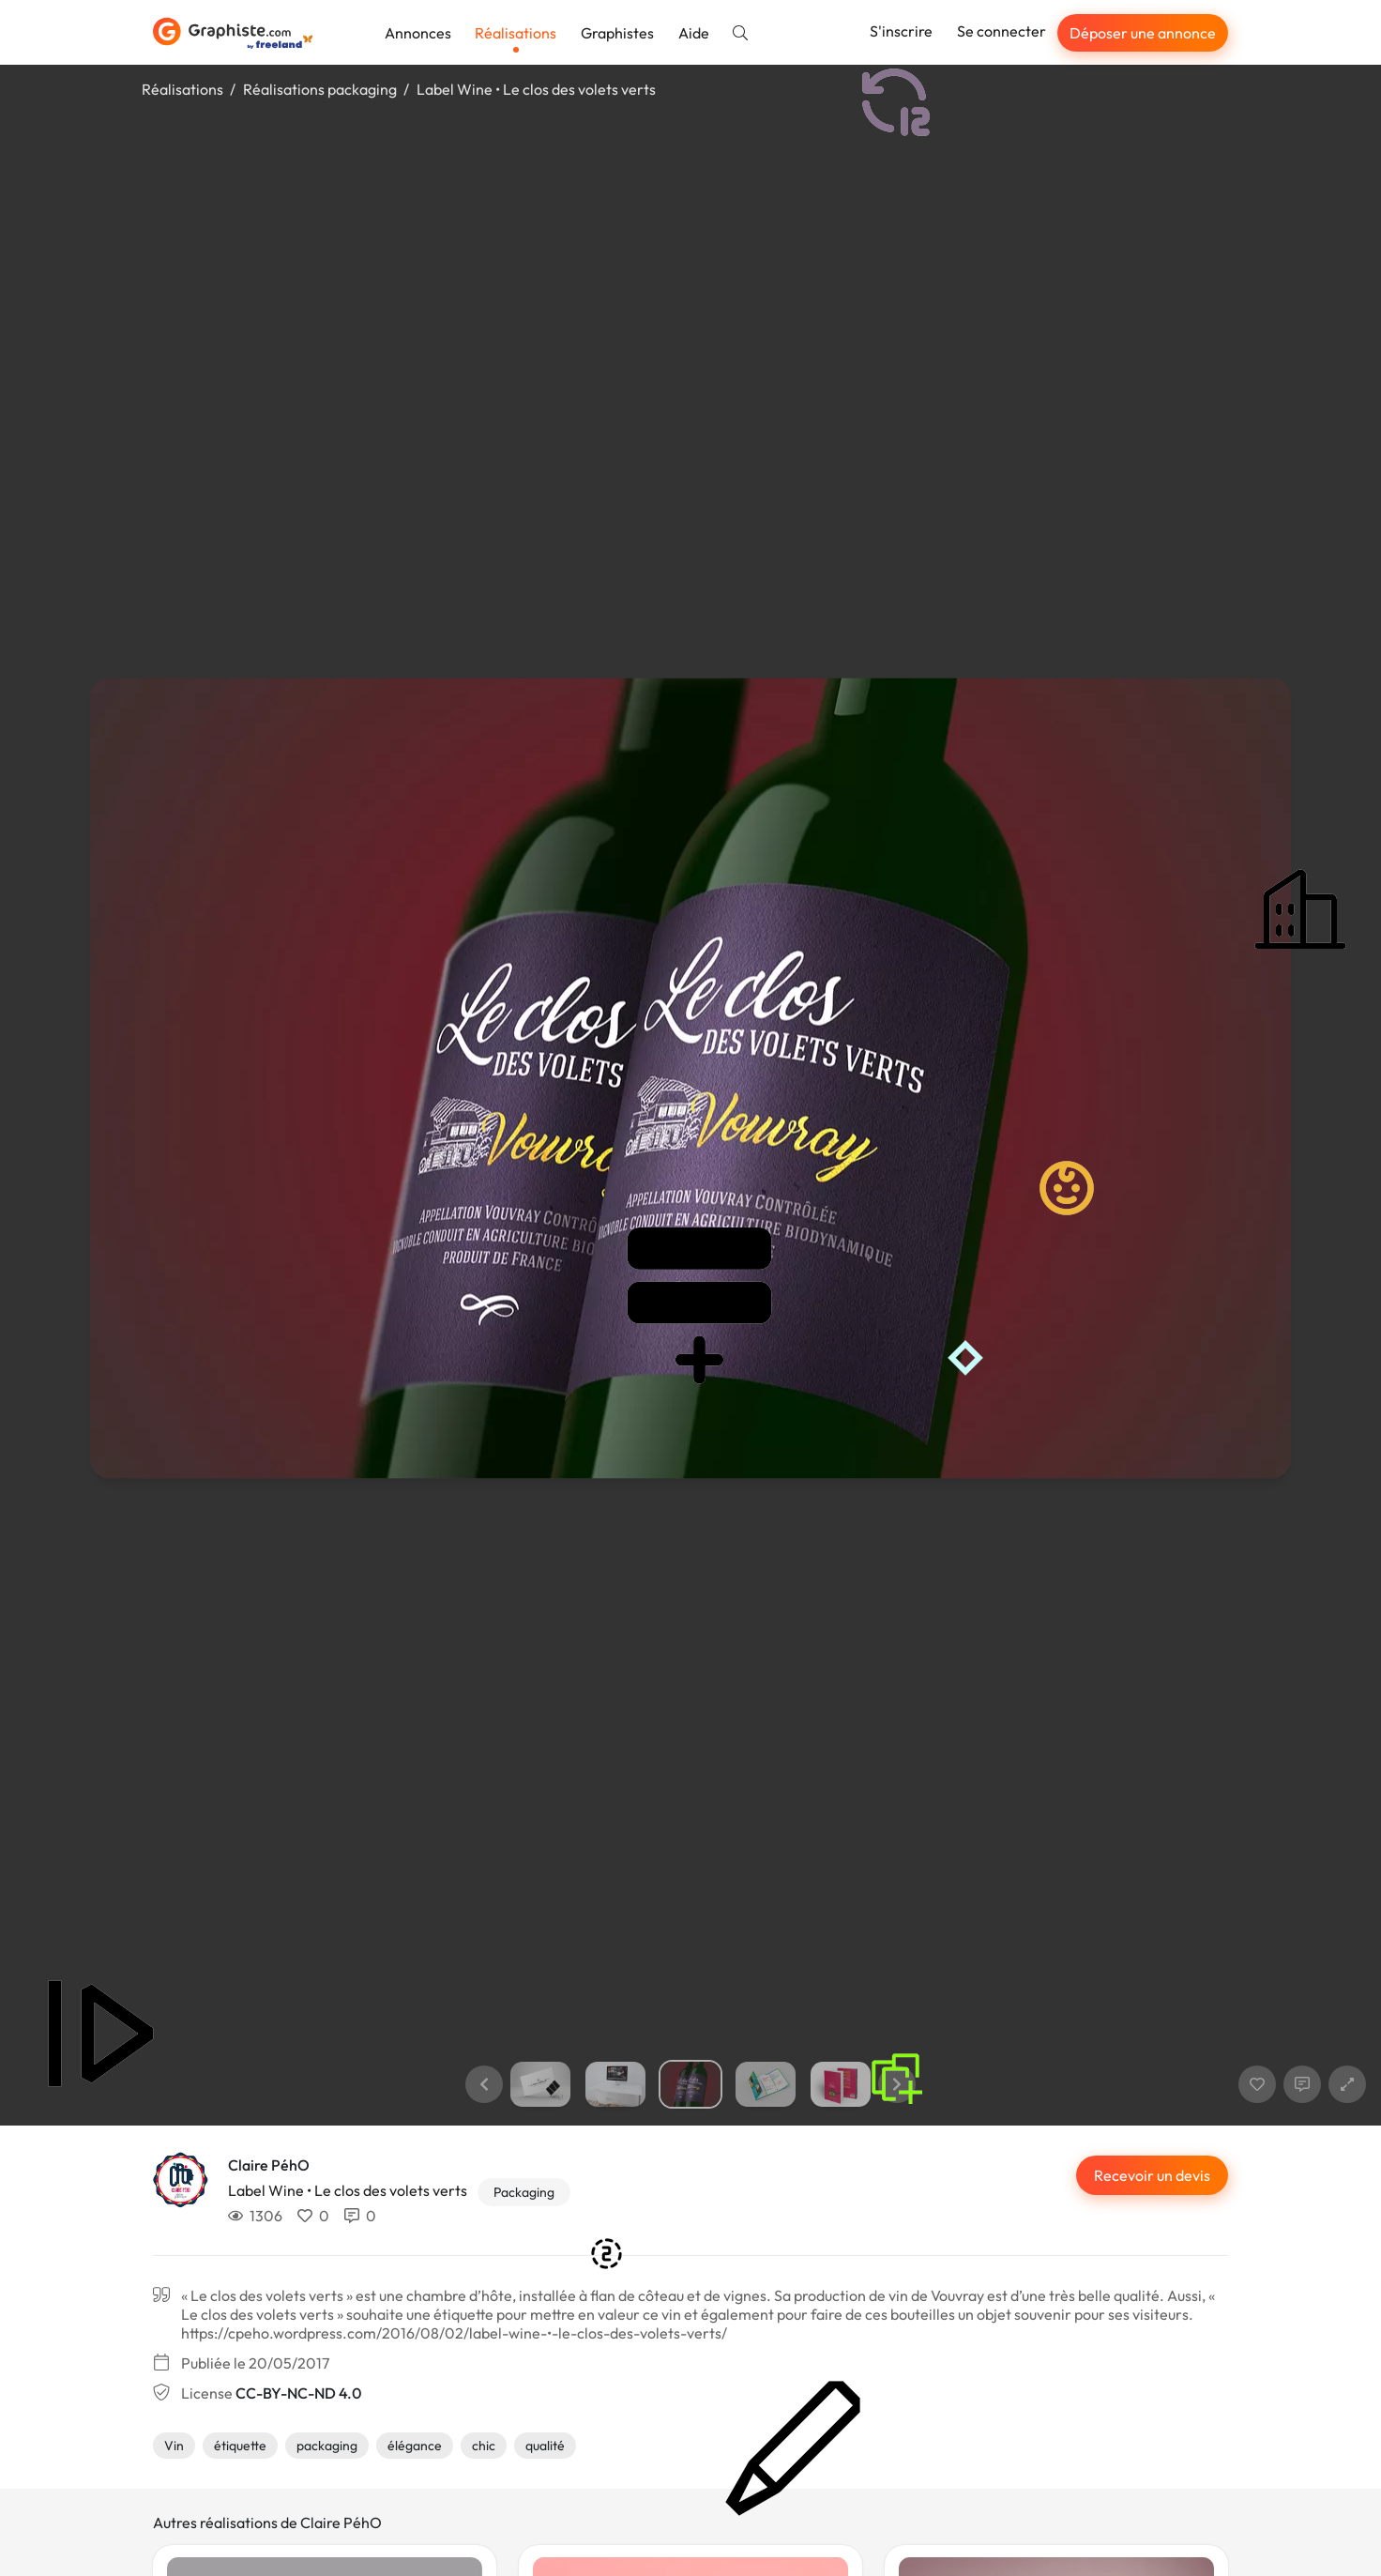 This screenshot has width=1381, height=2576. What do you see at coordinates (1300, 912) in the screenshot?
I see `view nearby buildings or properties` at bounding box center [1300, 912].